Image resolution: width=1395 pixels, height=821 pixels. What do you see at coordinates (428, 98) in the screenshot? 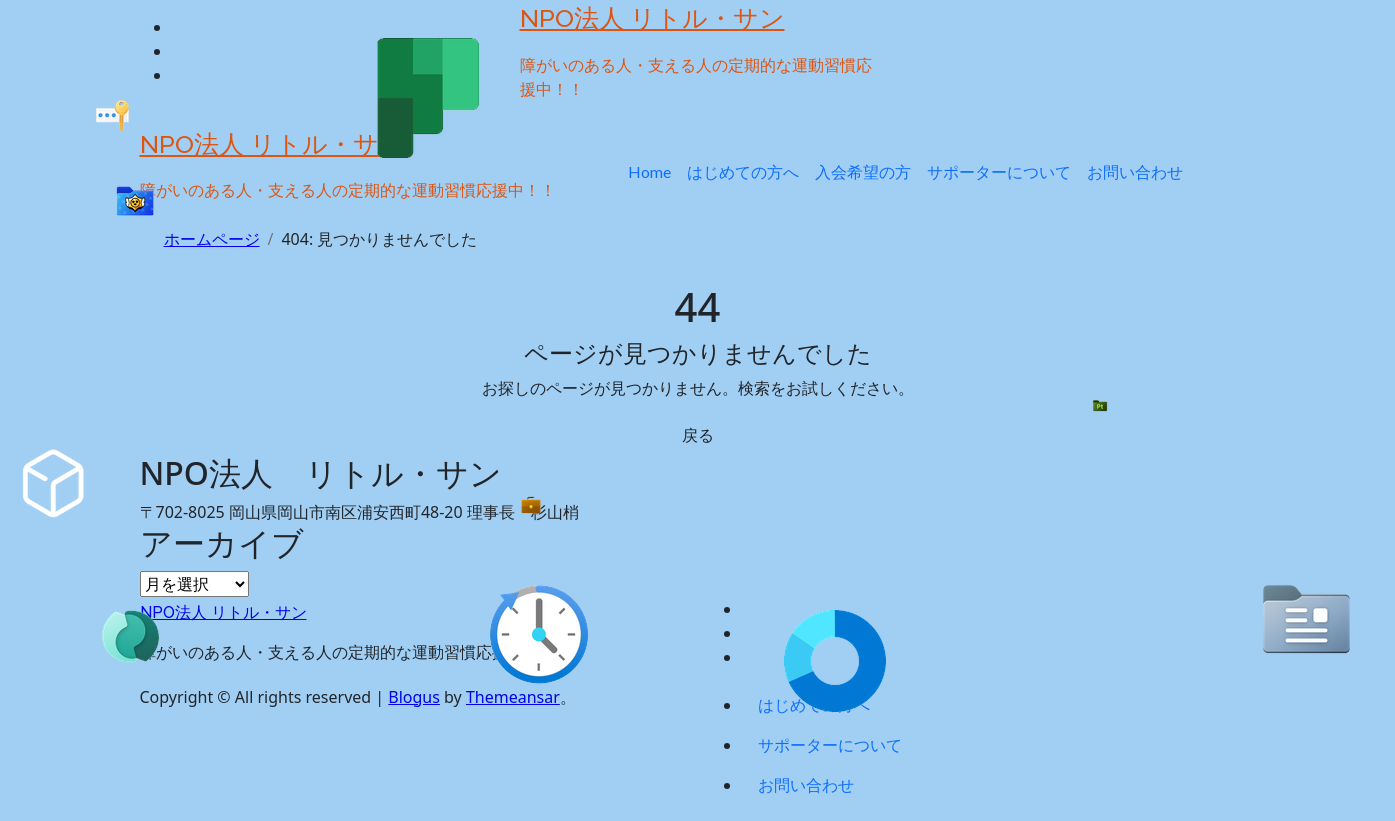
I see `open microsoft planner app` at bounding box center [428, 98].